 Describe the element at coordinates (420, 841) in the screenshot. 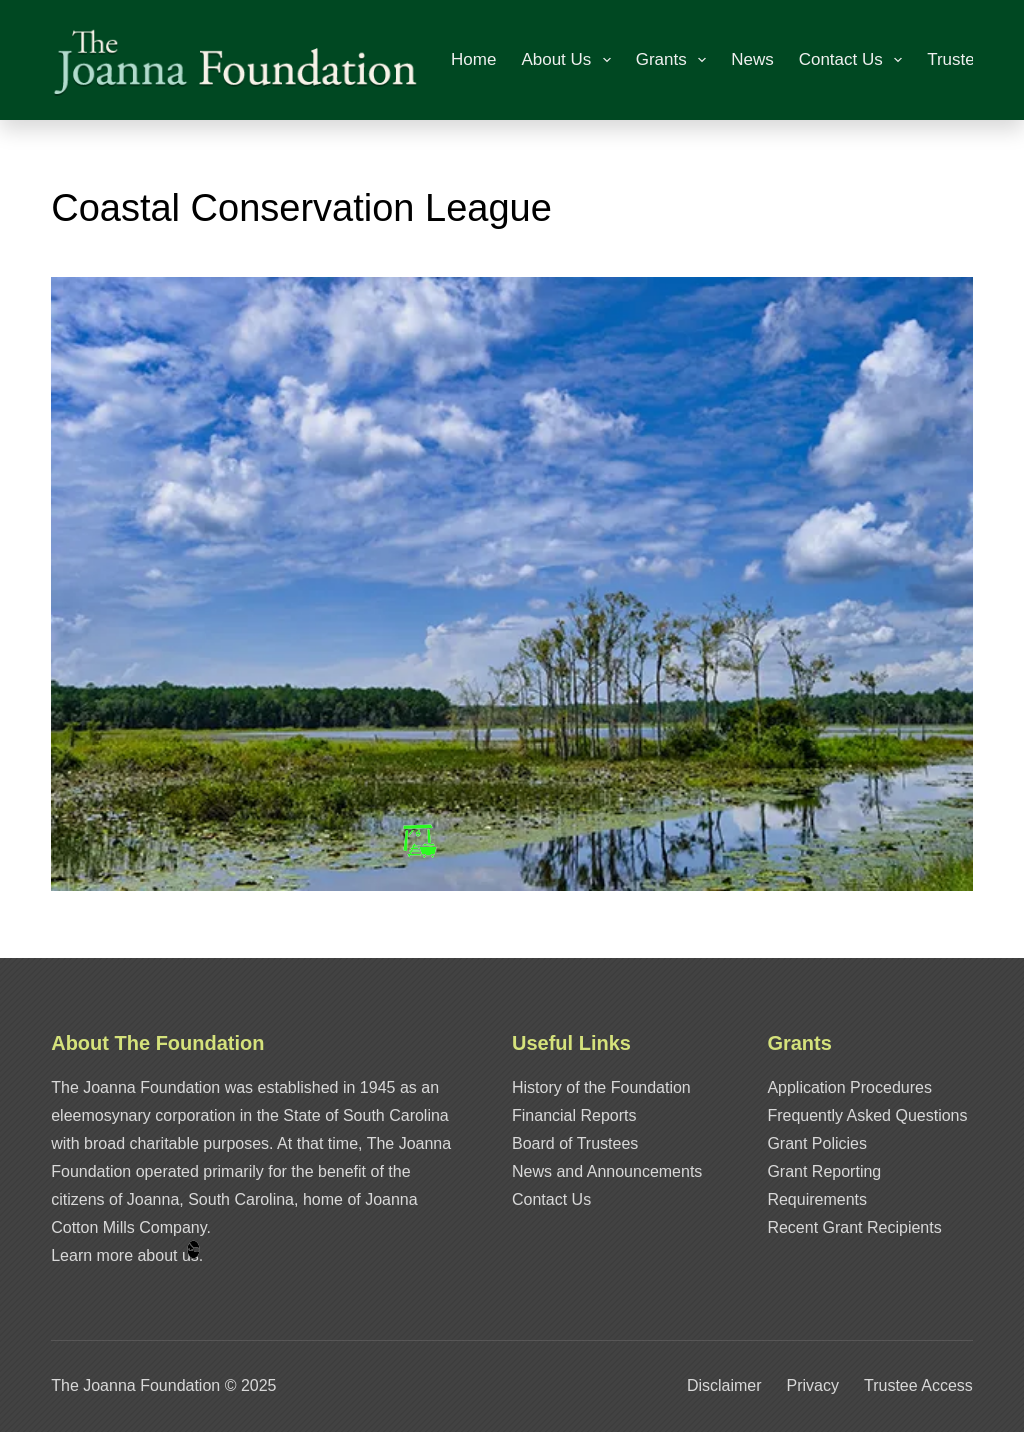

I see `access gold mine resource building` at that location.